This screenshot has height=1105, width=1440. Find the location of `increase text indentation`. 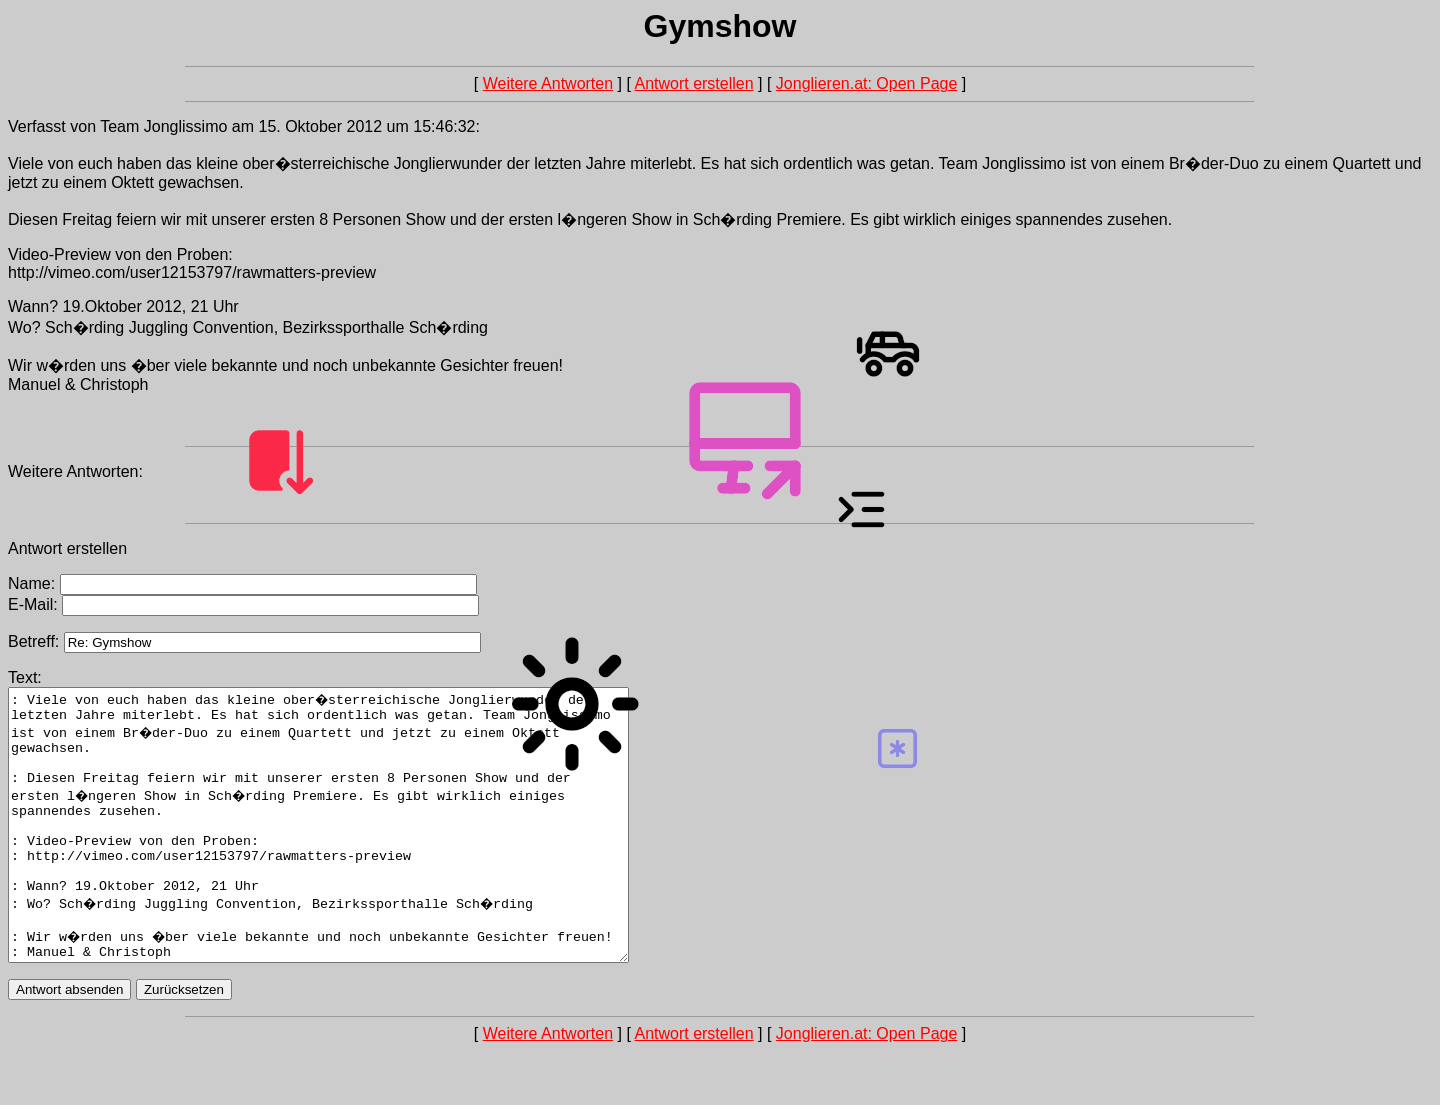

increase text indentation is located at coordinates (861, 509).